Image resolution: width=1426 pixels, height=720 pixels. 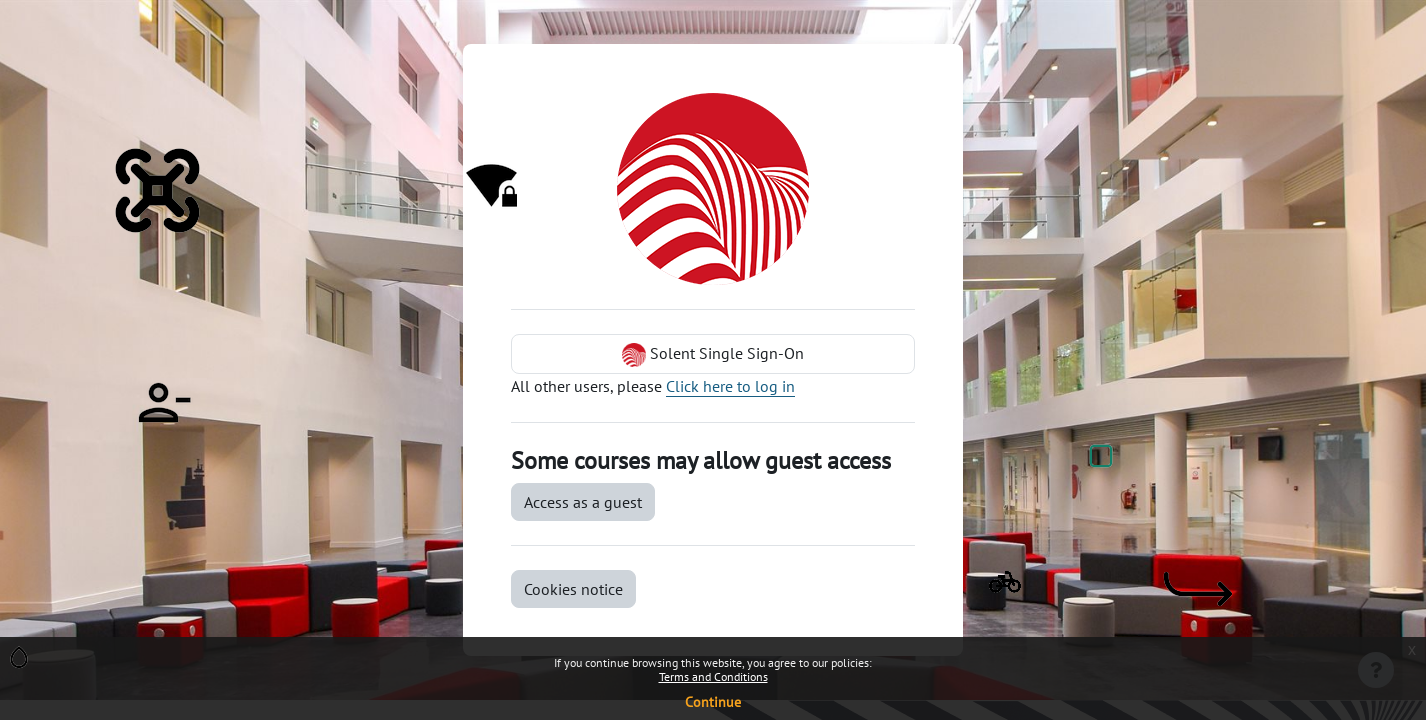 What do you see at coordinates (1101, 456) in the screenshot?
I see `stop media playback` at bounding box center [1101, 456].